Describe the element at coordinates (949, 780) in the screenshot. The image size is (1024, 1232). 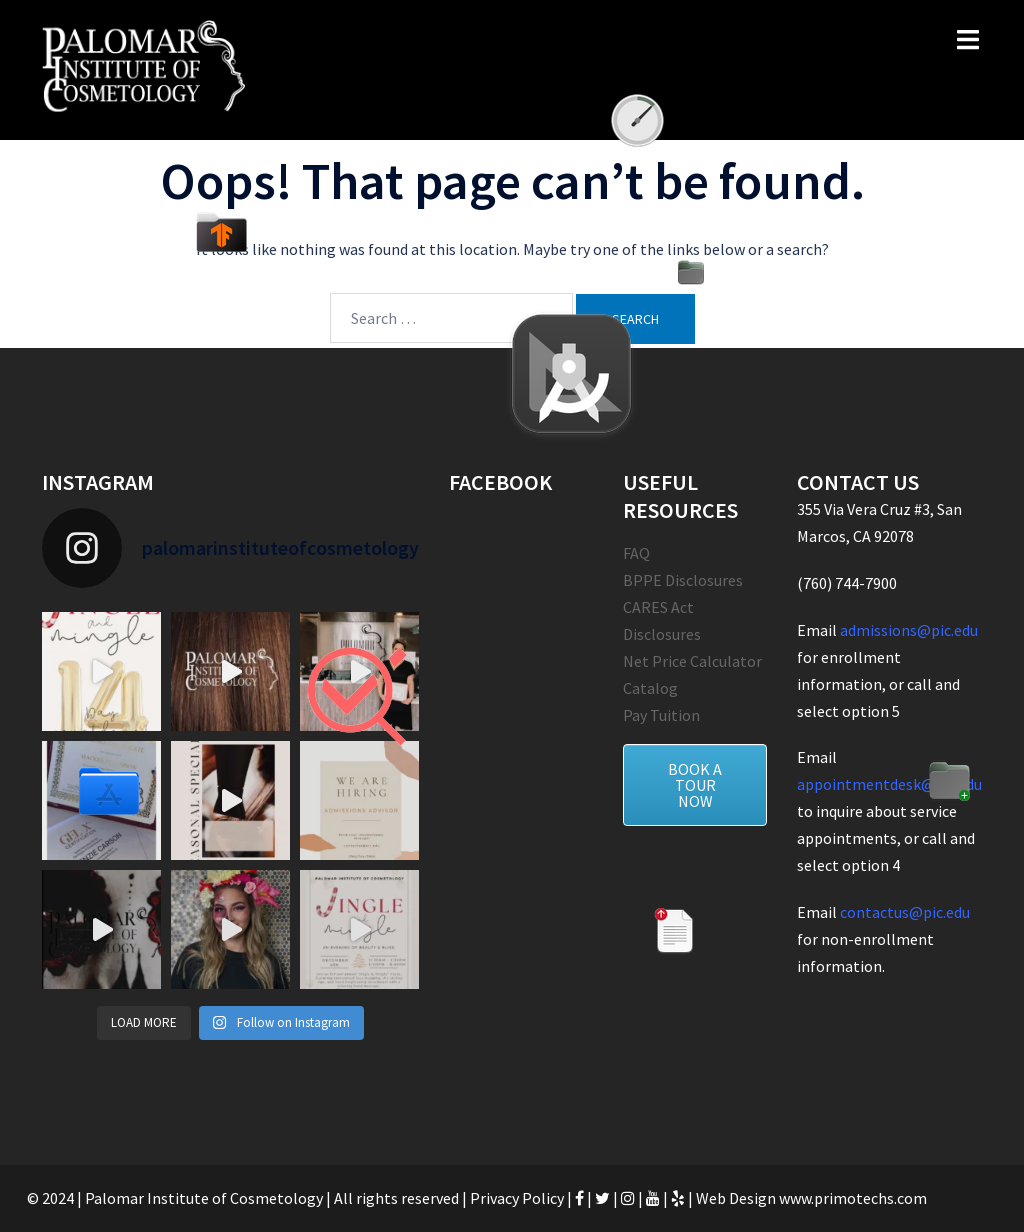
I see `create a new folder` at that location.